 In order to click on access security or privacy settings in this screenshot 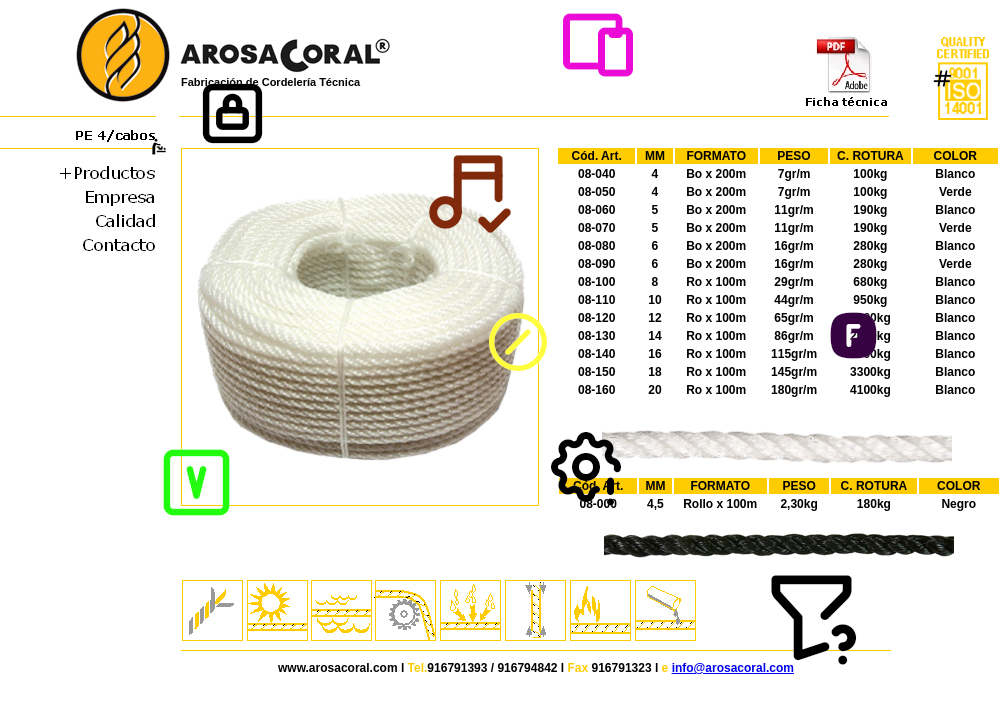, I will do `click(232, 113)`.